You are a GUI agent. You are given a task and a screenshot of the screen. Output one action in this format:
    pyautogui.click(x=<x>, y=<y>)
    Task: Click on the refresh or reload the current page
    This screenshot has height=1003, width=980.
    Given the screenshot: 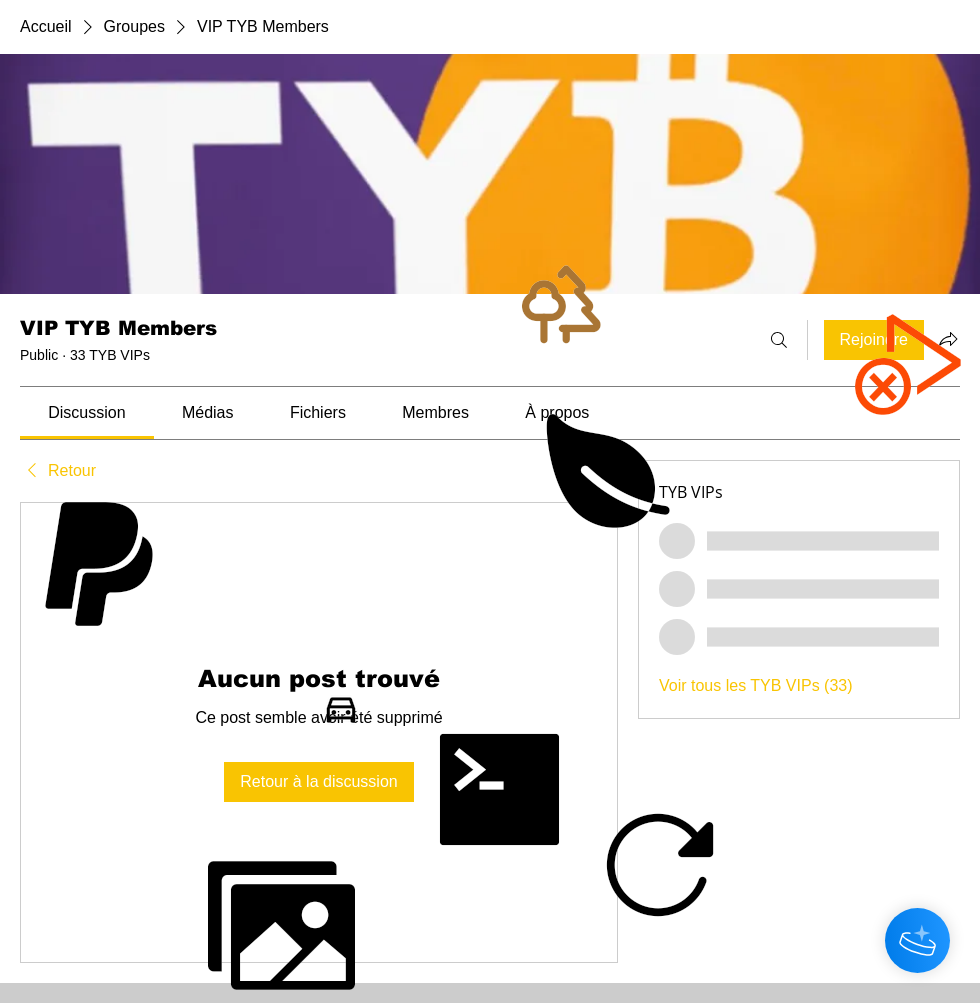 What is the action you would take?
    pyautogui.click(x=662, y=865)
    